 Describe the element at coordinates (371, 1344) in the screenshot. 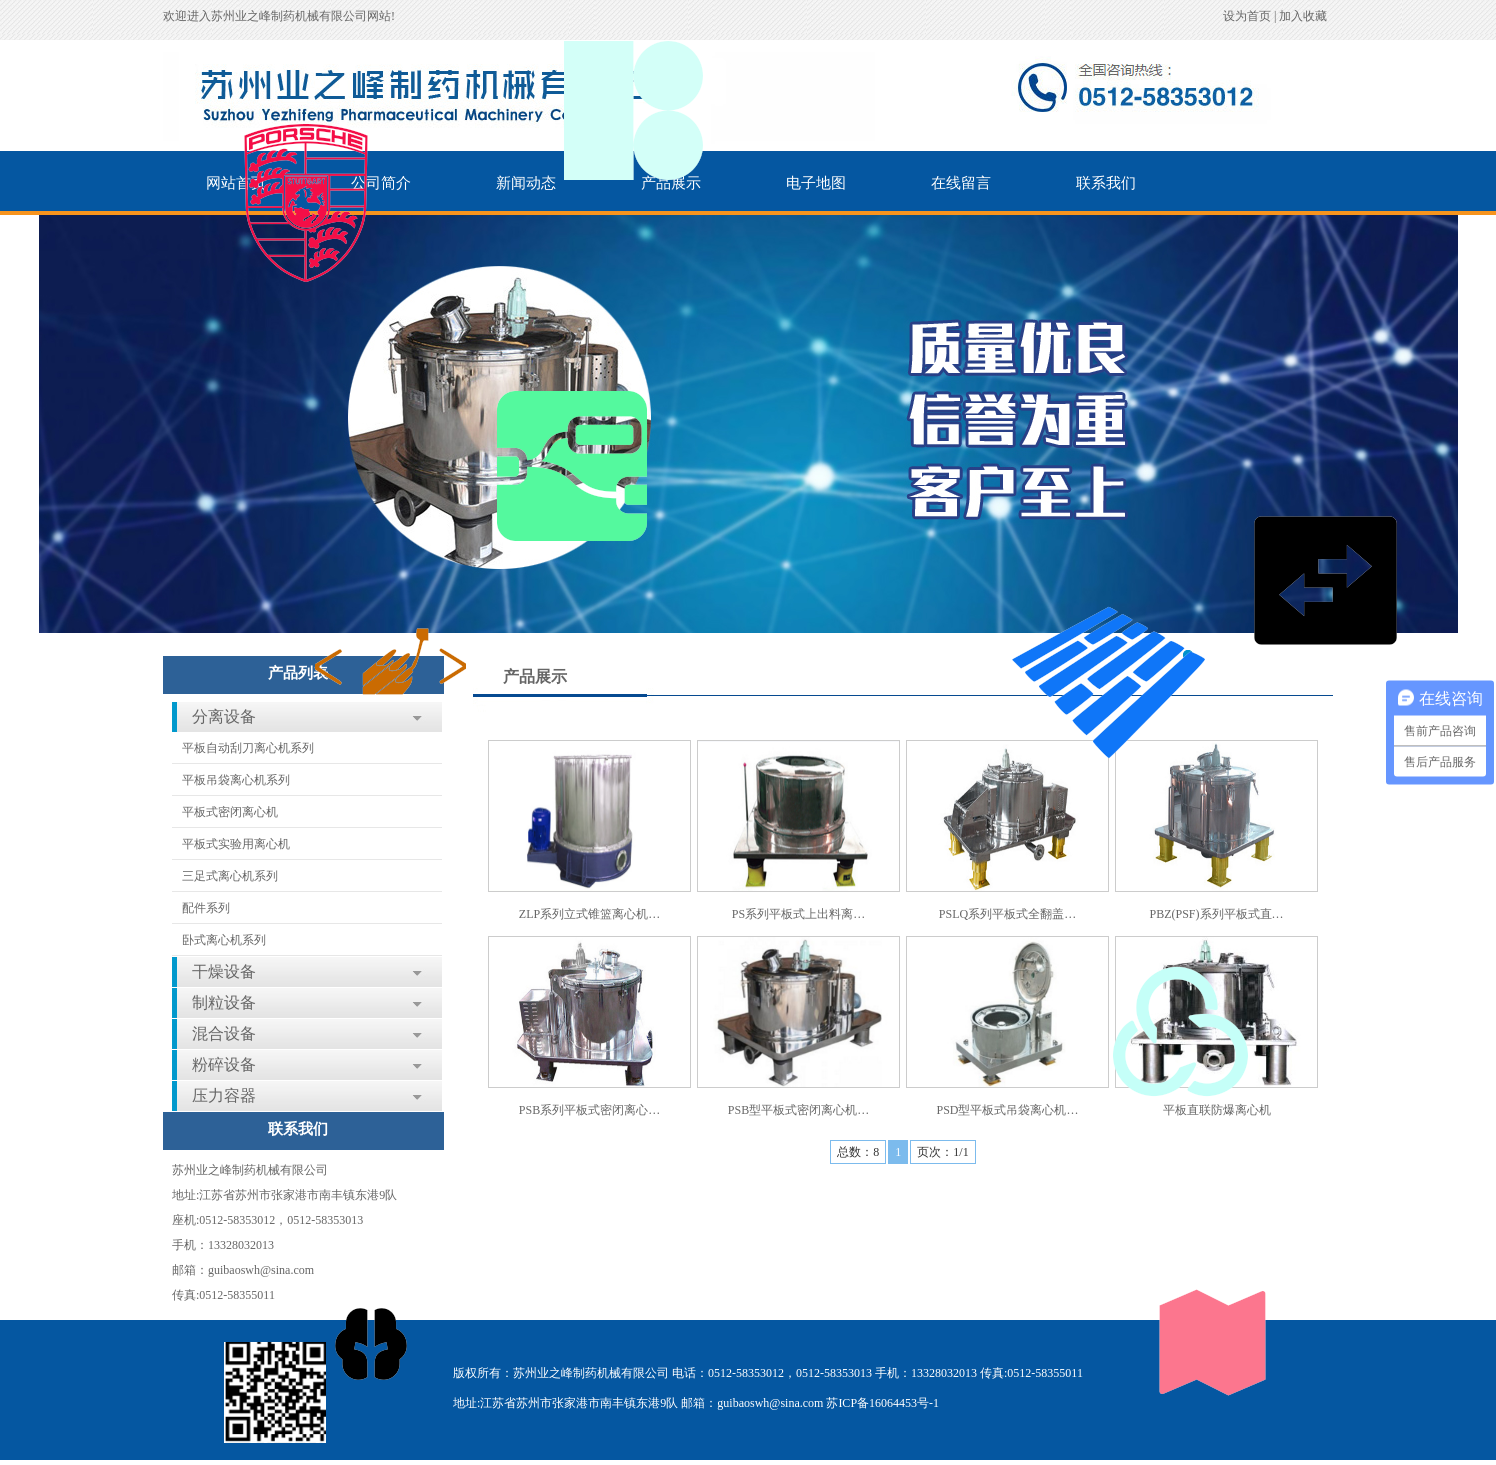

I see `access AI or smart features` at that location.